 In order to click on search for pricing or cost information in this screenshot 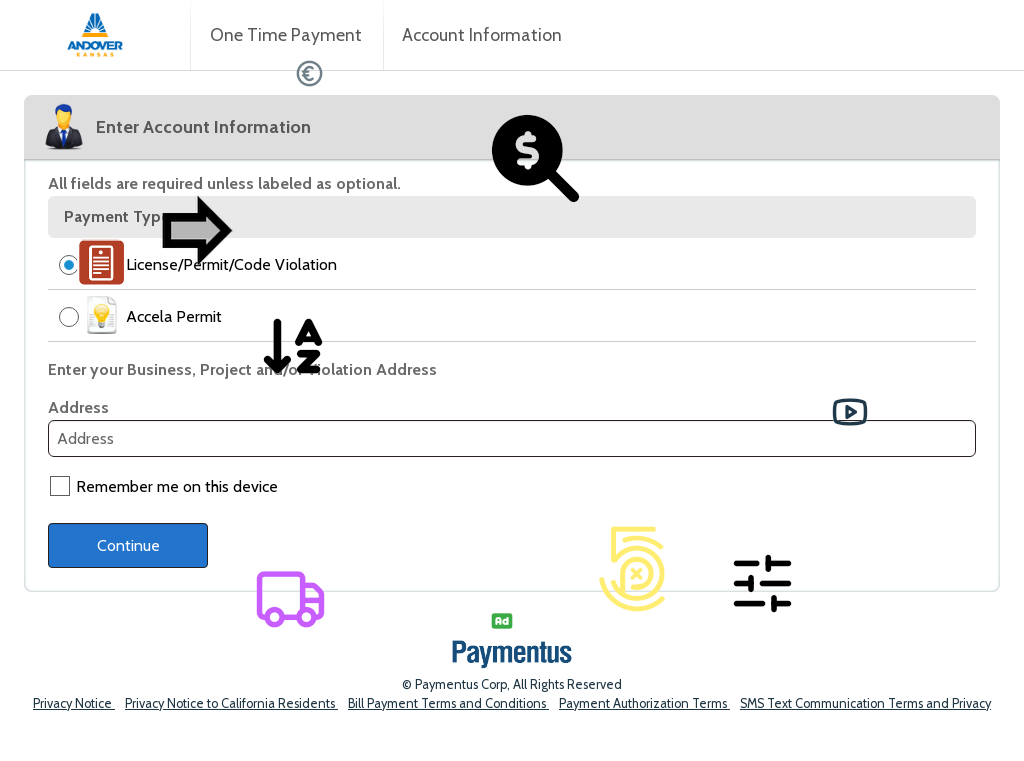, I will do `click(535, 158)`.